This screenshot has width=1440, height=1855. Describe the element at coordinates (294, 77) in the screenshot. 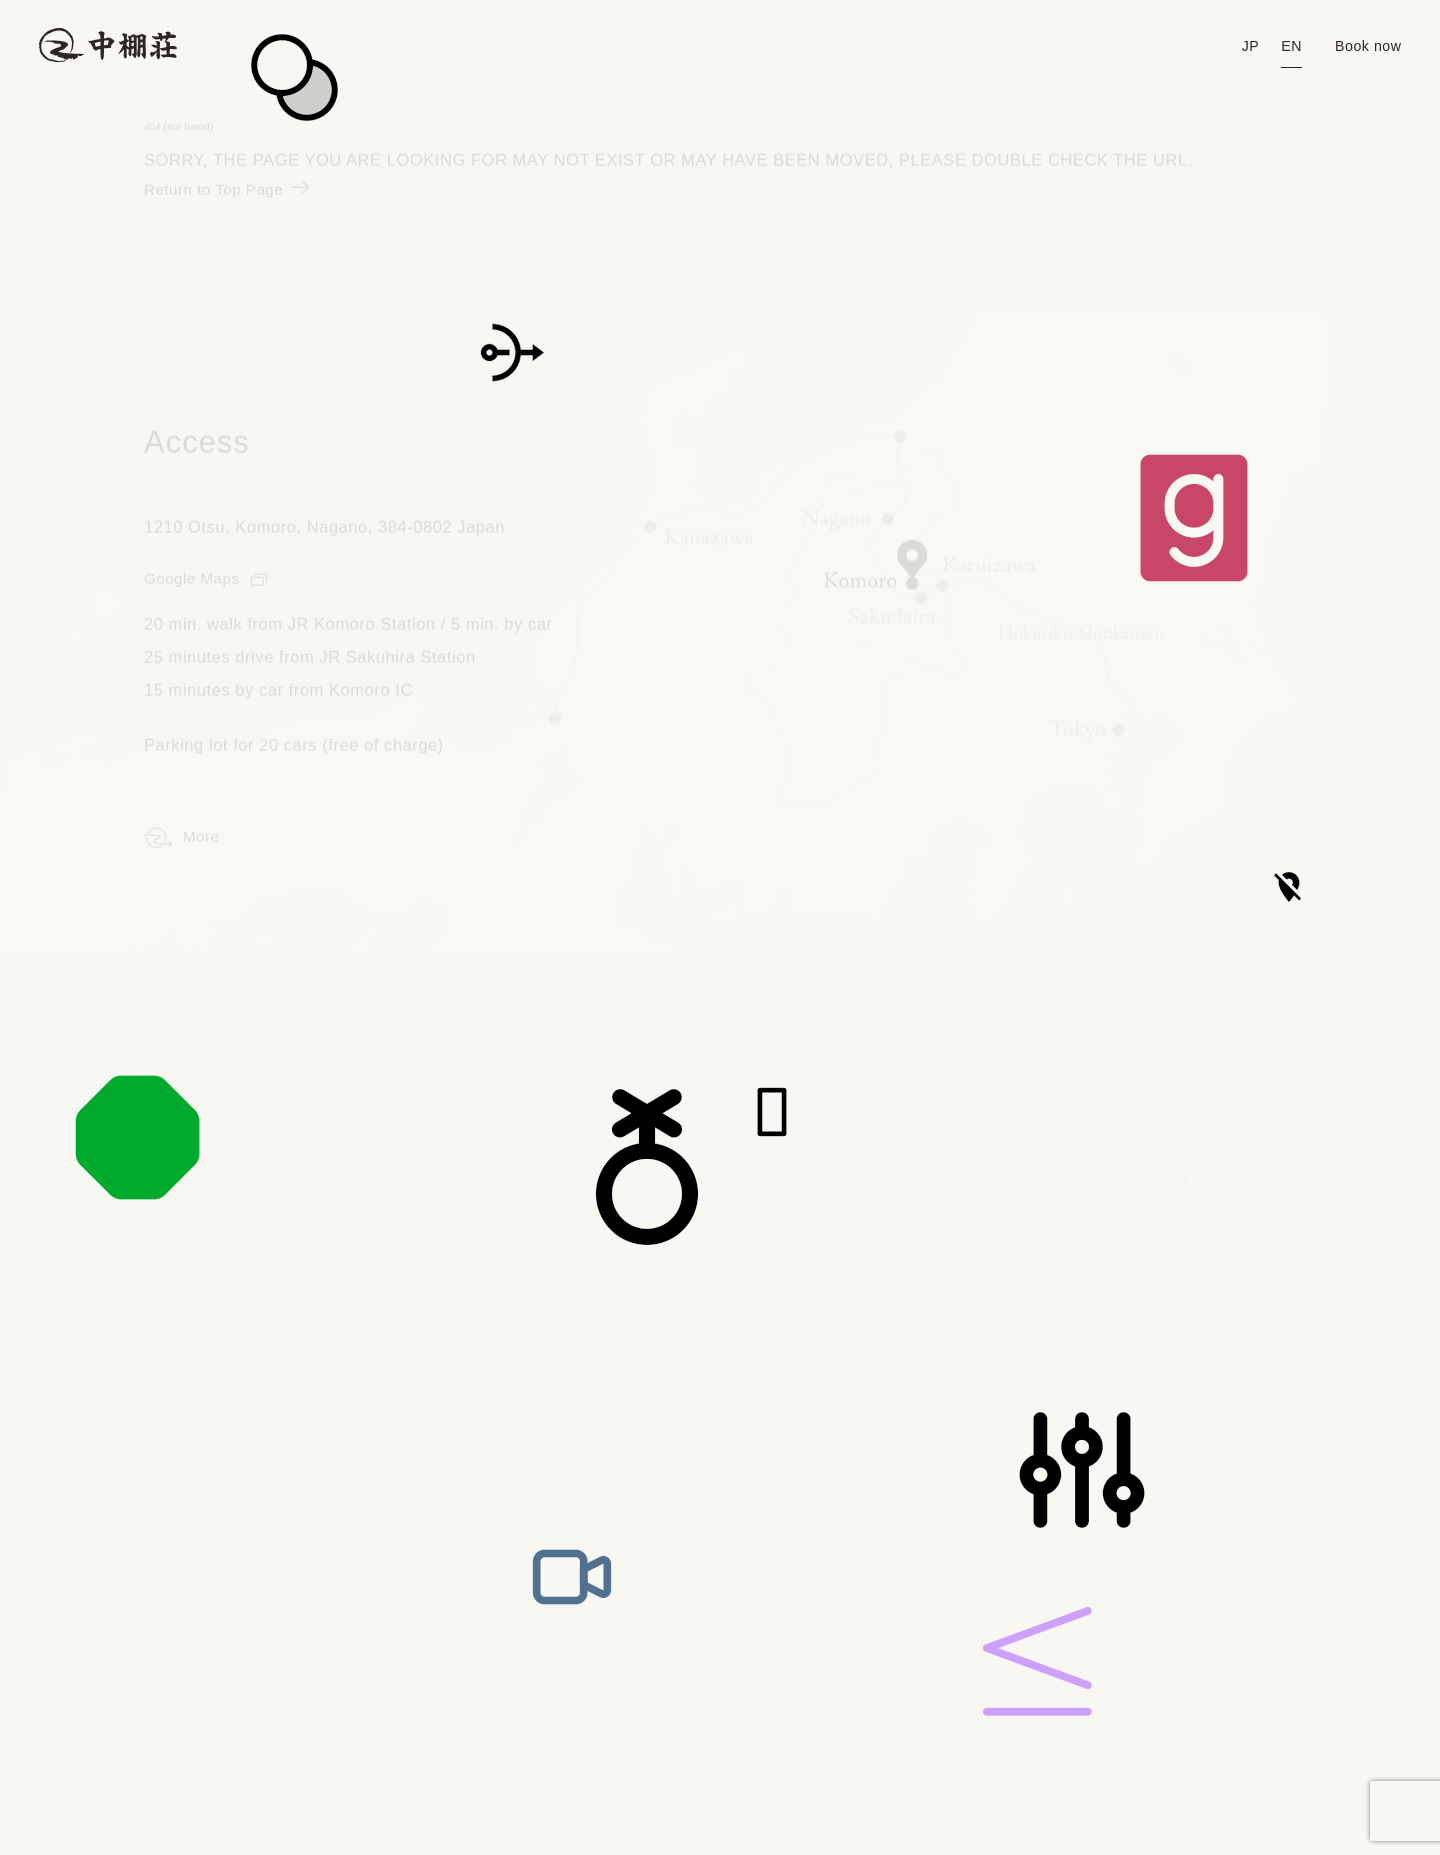

I see `subtract or remove a shape from selection` at that location.